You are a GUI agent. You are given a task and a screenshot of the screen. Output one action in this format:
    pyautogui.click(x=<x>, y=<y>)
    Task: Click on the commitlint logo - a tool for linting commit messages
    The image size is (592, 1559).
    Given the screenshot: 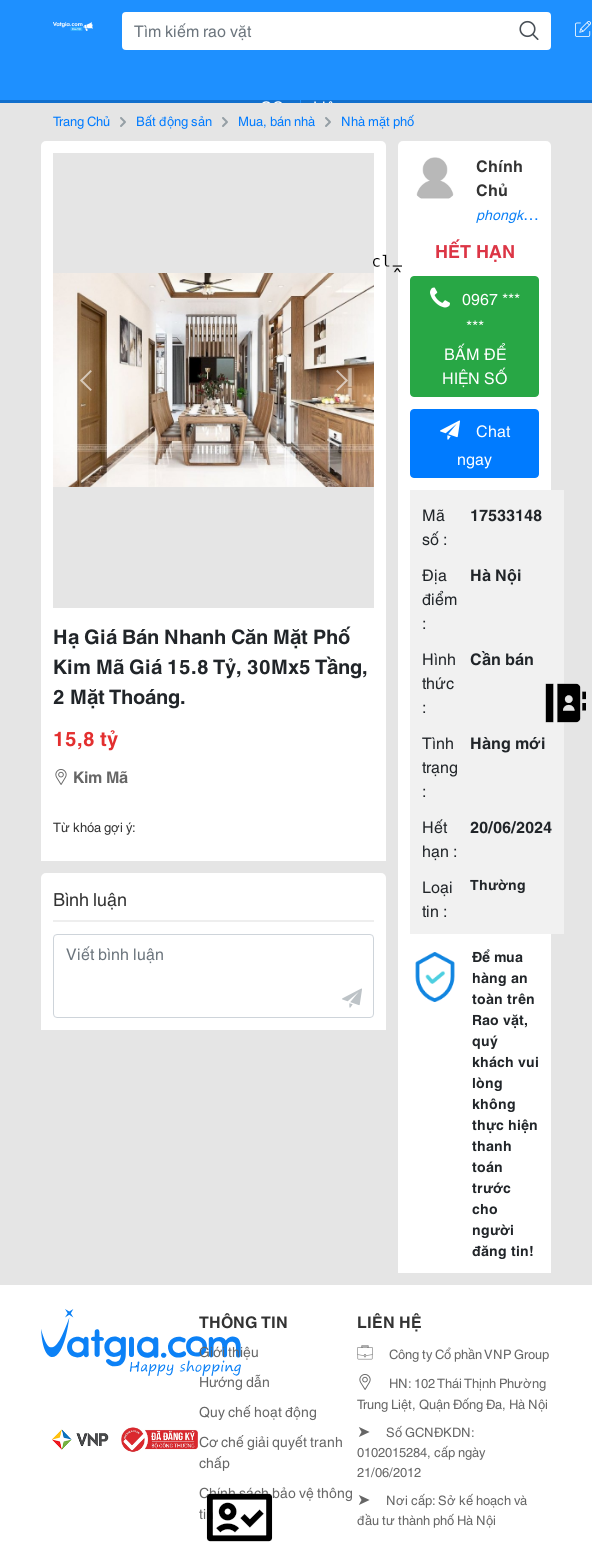 What is the action you would take?
    pyautogui.click(x=387, y=263)
    